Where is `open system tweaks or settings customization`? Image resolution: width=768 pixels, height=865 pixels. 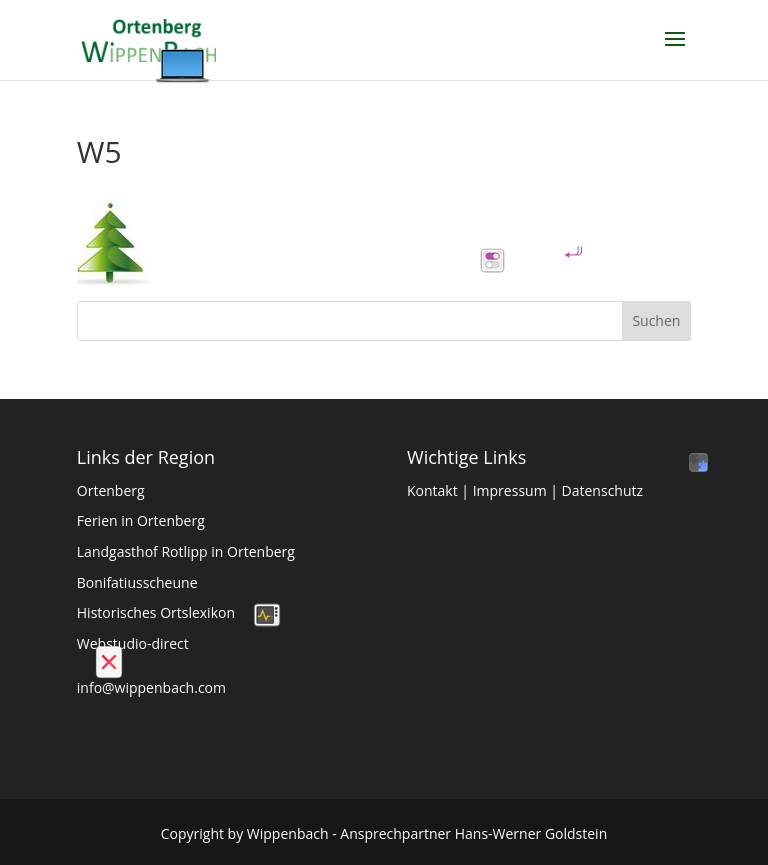 open system tweaks or settings customization is located at coordinates (492, 260).